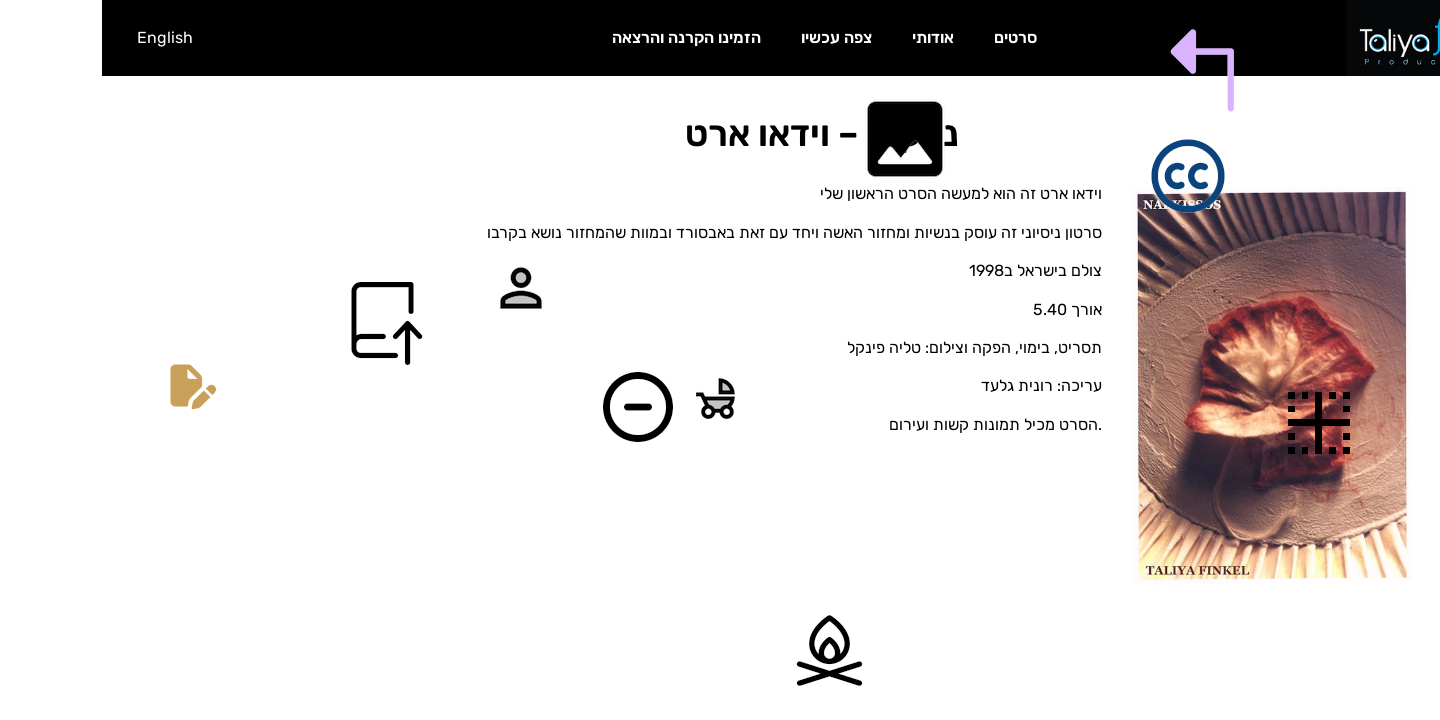 This screenshot has height=720, width=1440. I want to click on remove an item from a list or cart, so click(638, 407).